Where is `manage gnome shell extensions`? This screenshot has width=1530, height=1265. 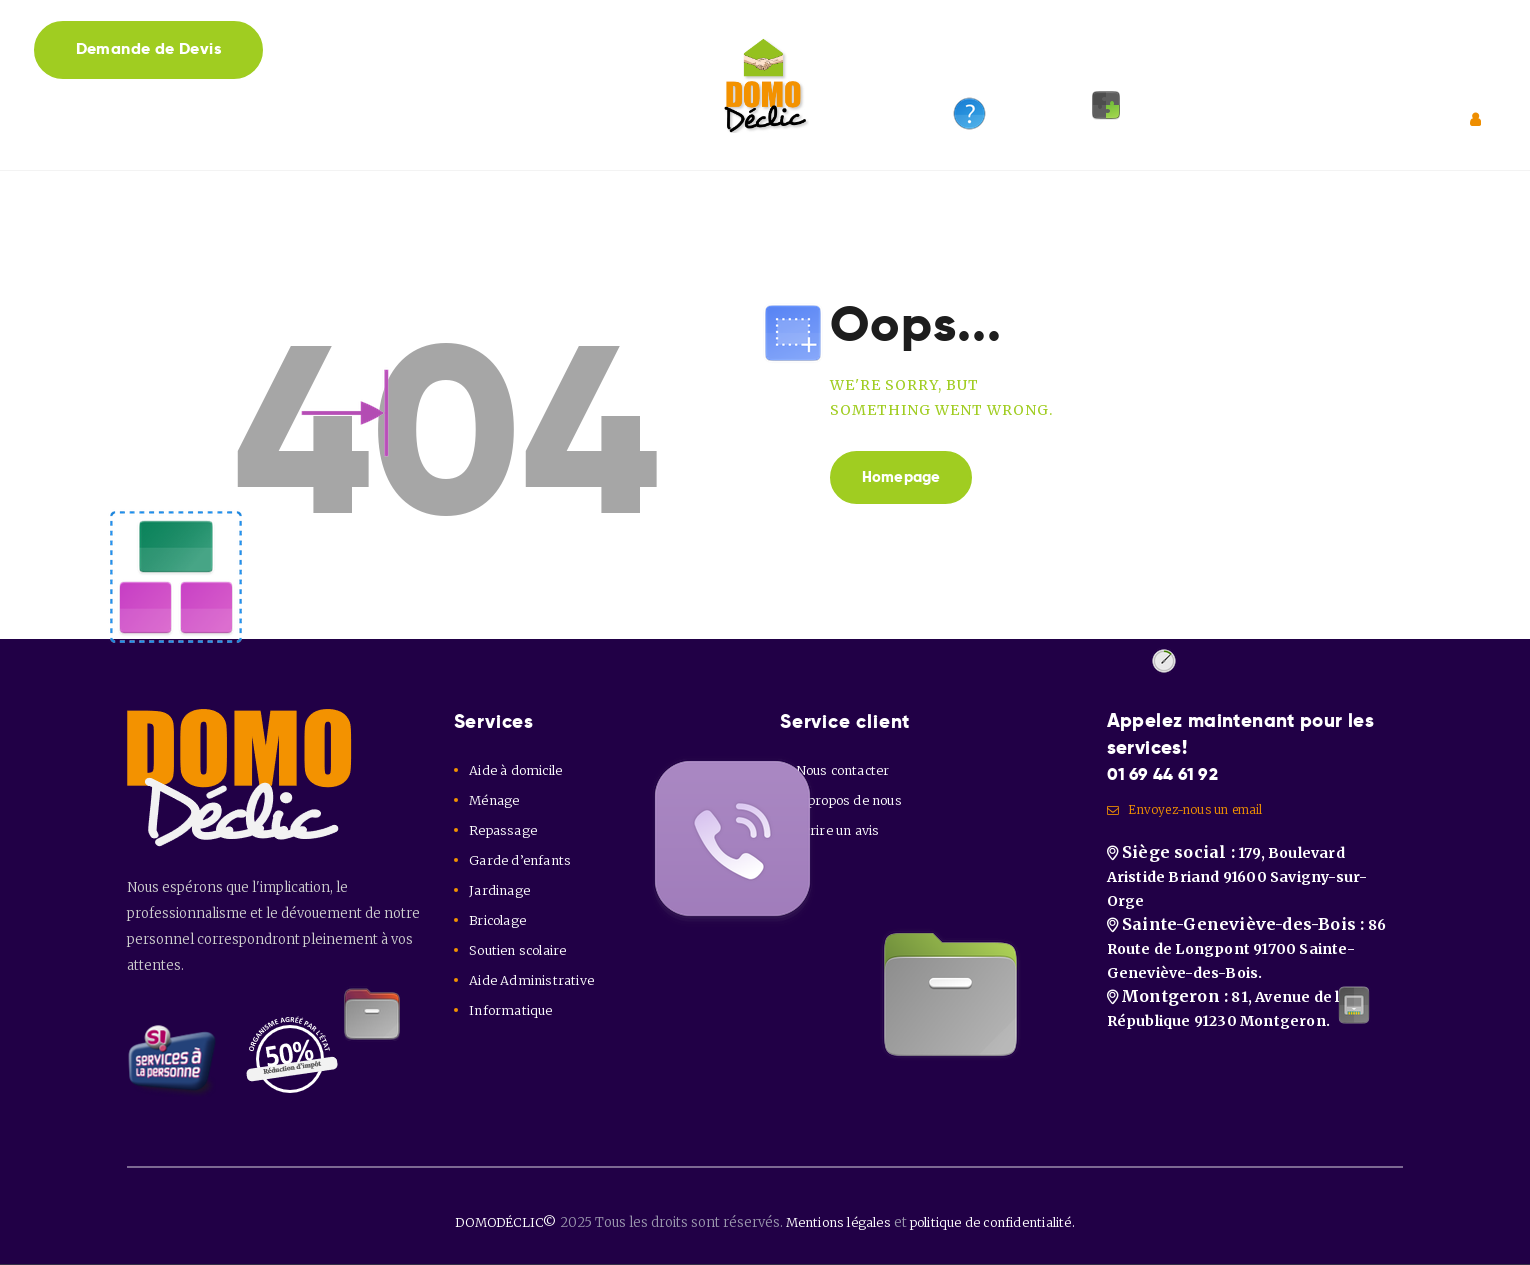 manage gnome shell extensions is located at coordinates (1106, 105).